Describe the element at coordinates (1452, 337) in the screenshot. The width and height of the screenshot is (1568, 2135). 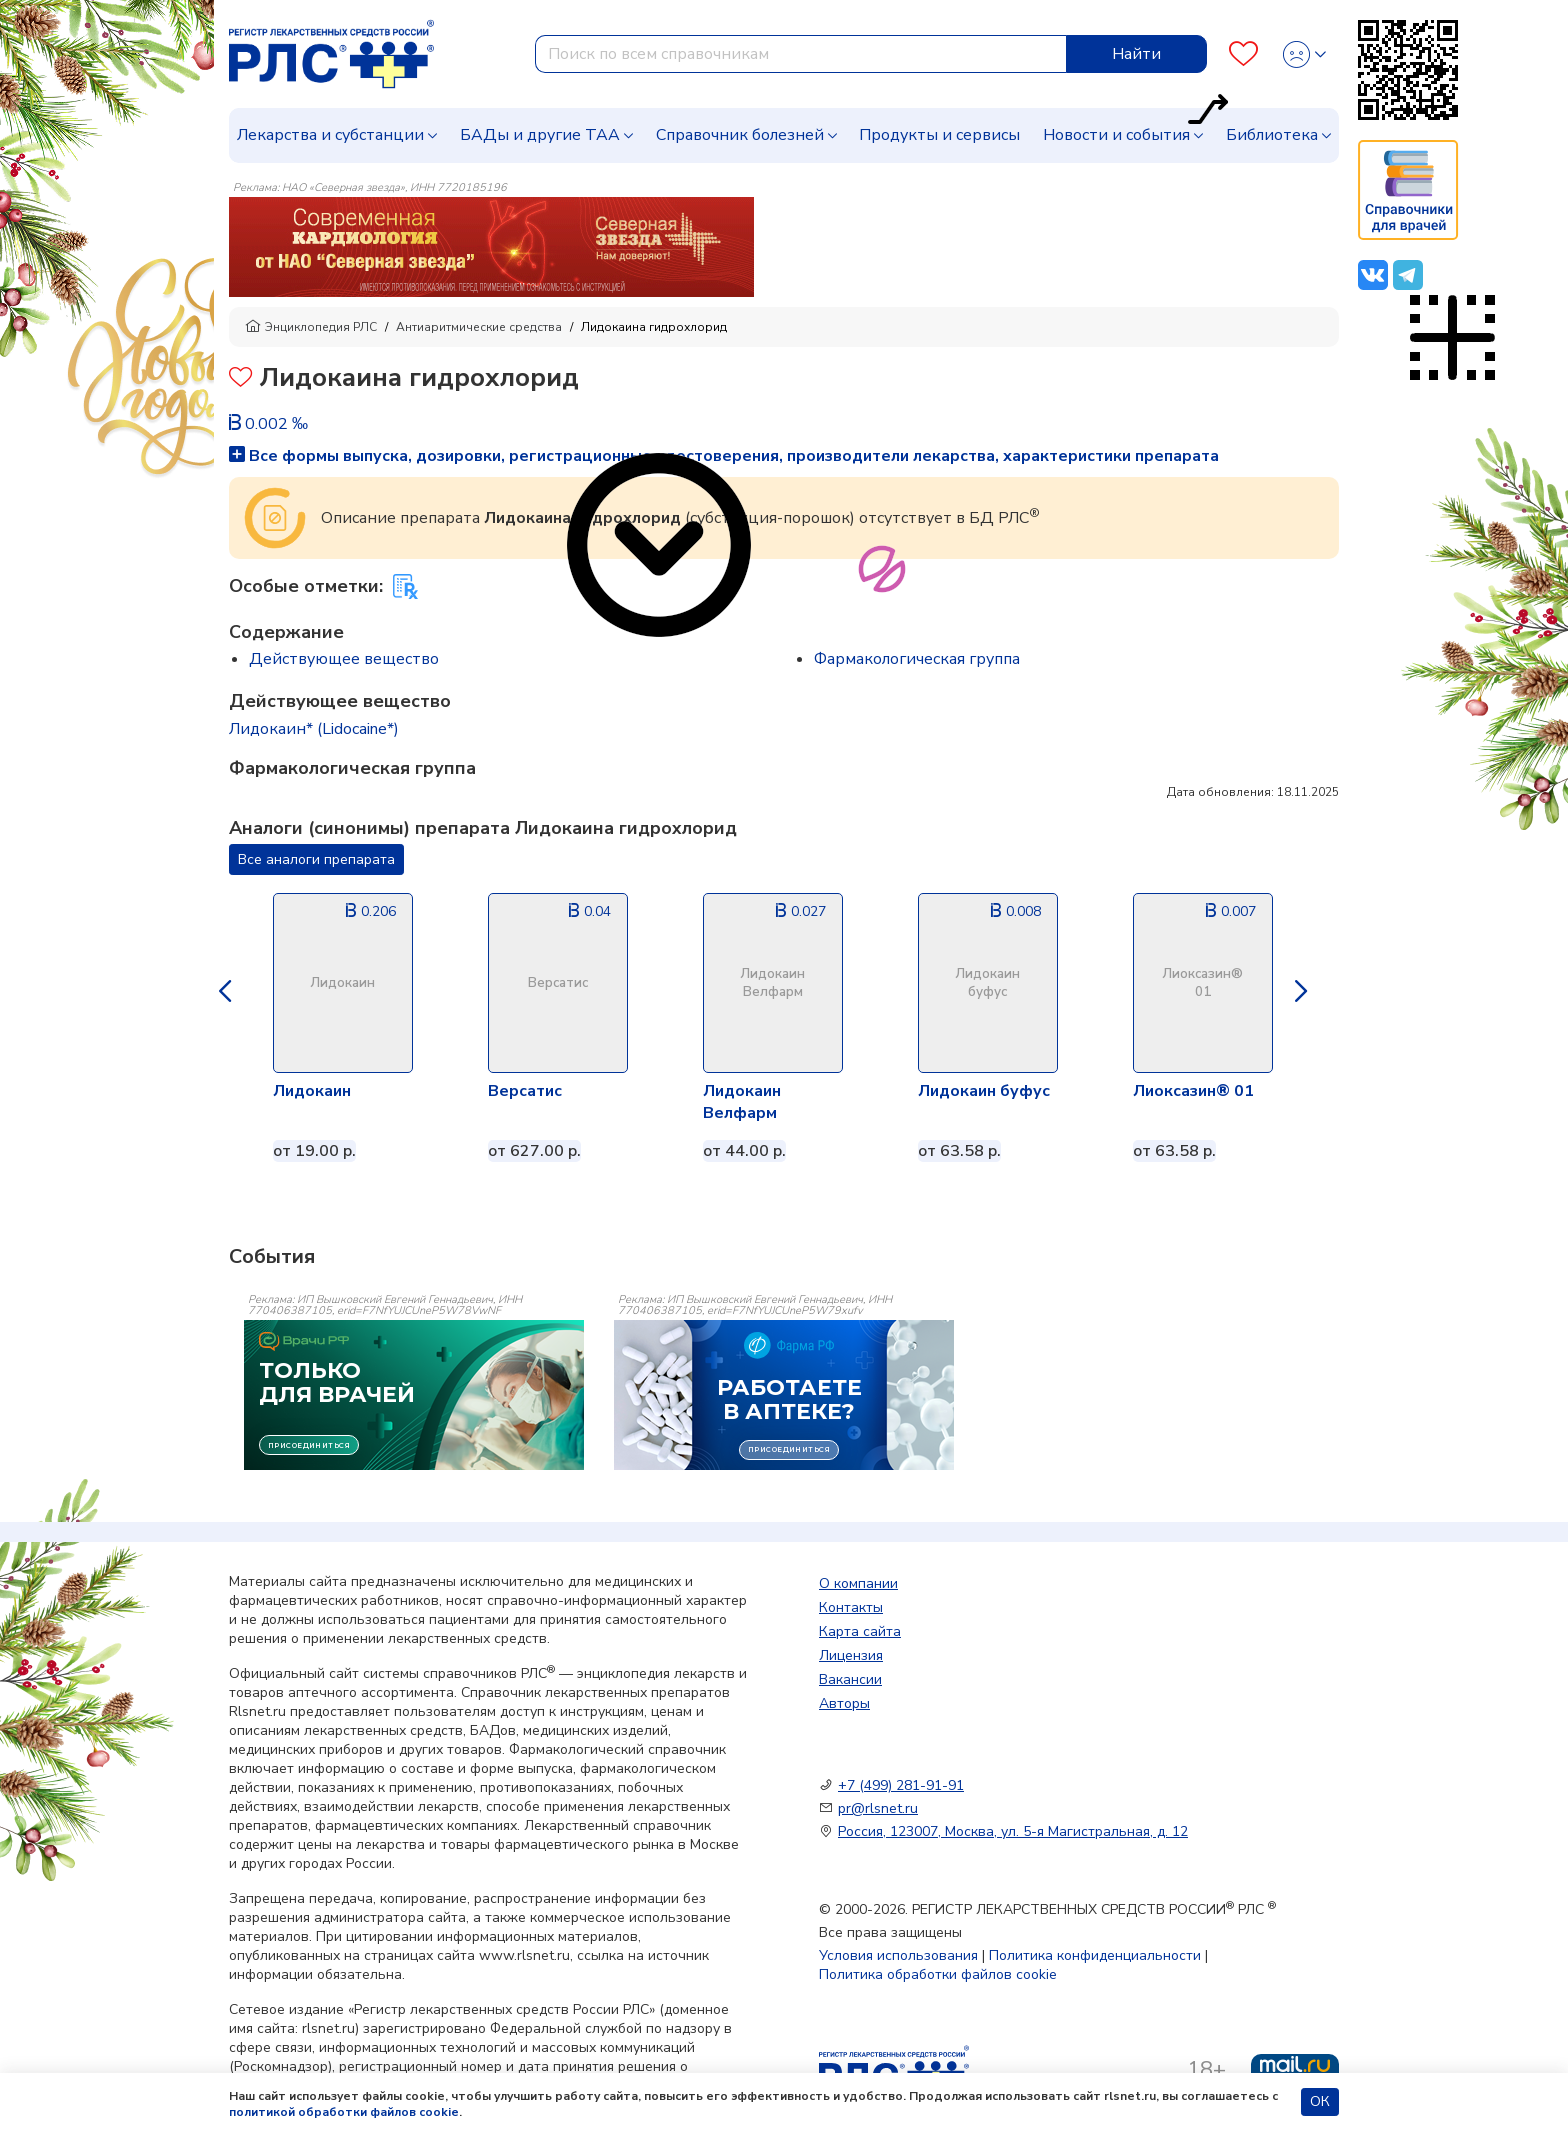
I see `apply inner borders to selected cells` at that location.